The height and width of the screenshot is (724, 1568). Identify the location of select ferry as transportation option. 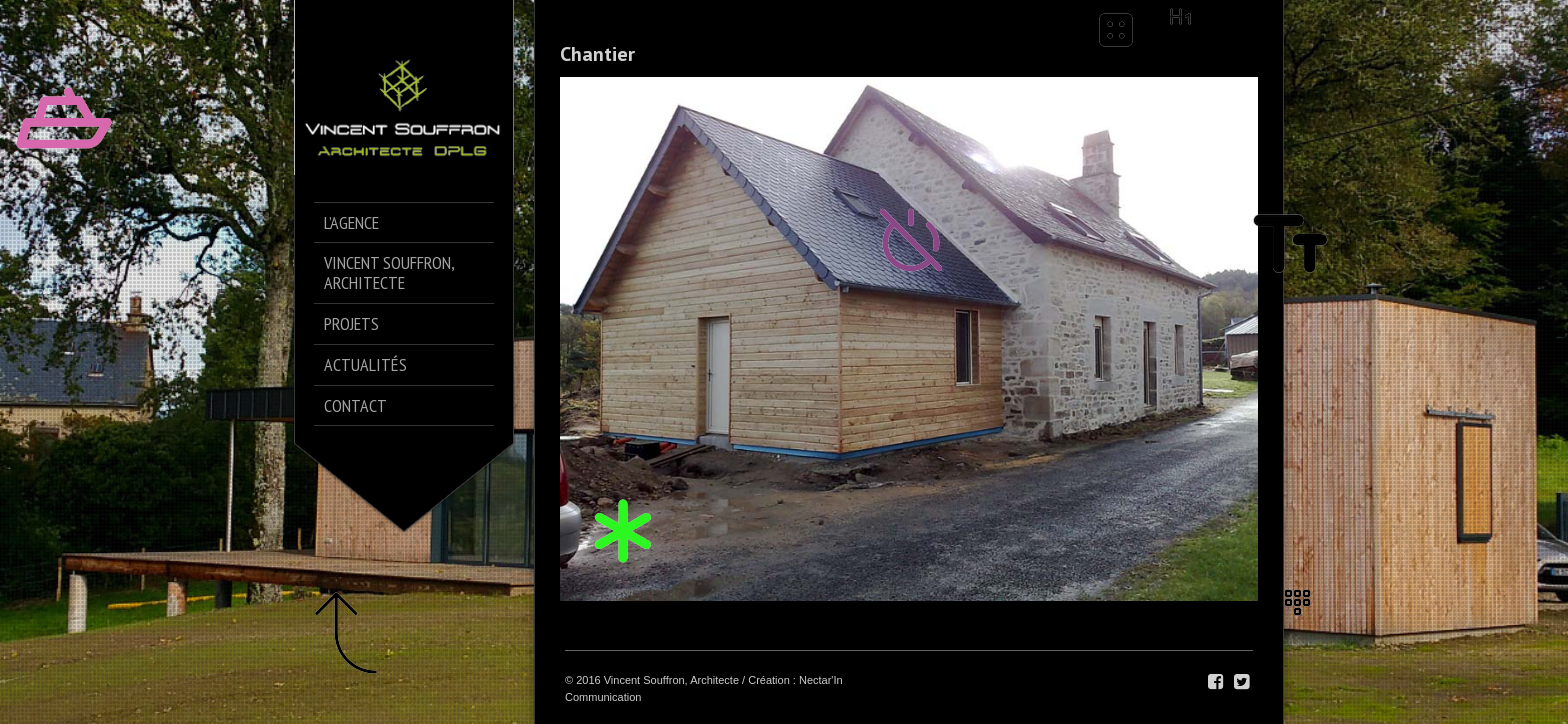
(64, 118).